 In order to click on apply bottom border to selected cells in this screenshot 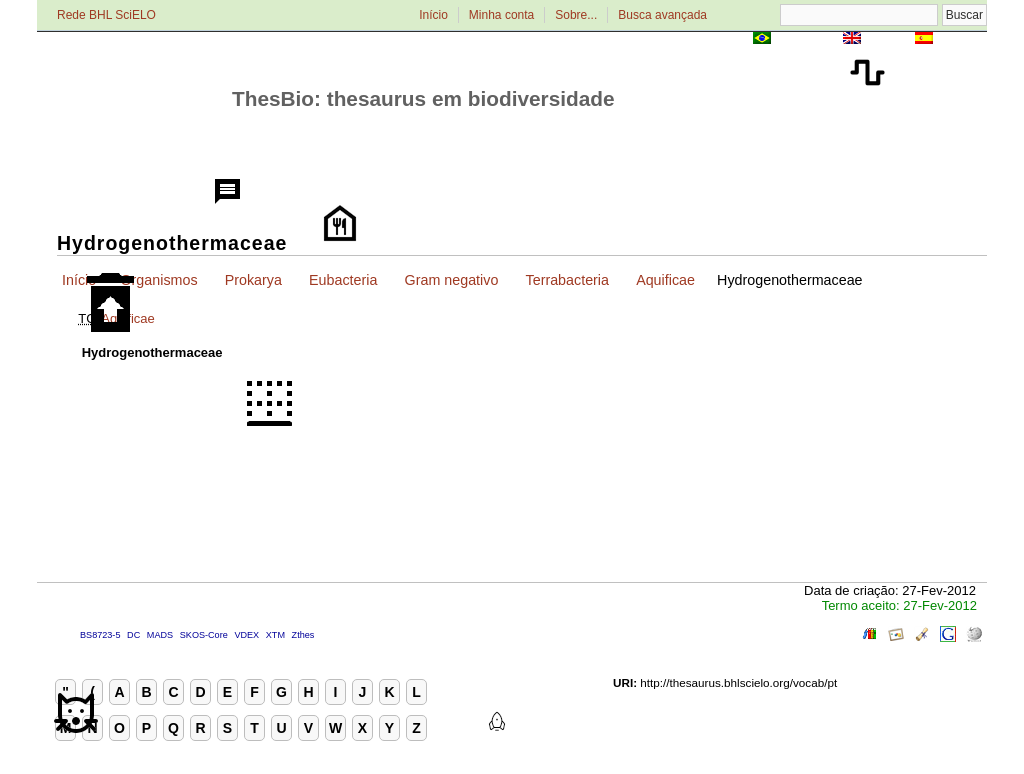, I will do `click(269, 403)`.